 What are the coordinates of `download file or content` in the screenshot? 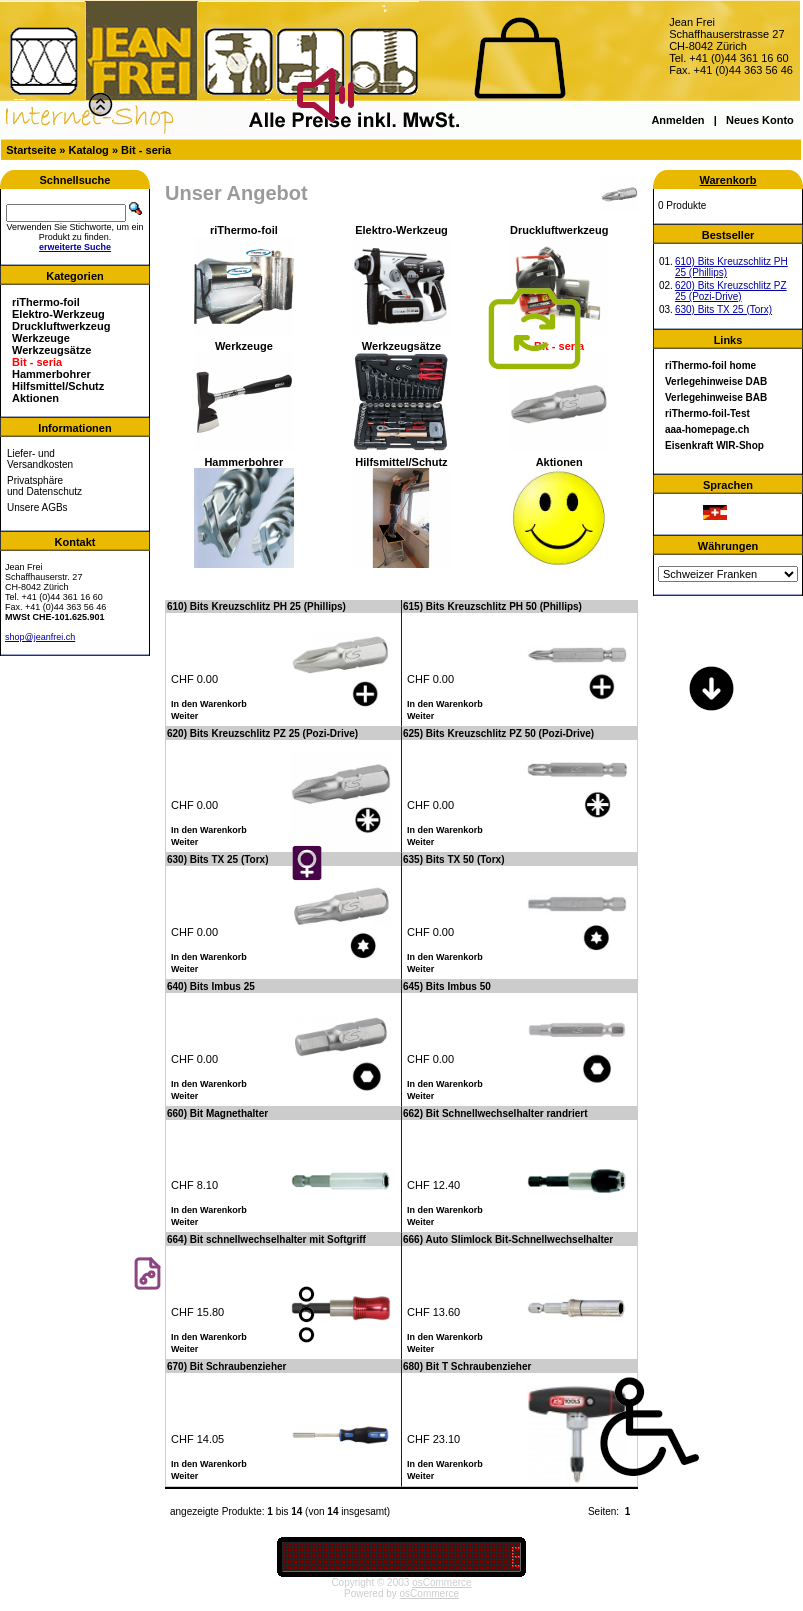 It's located at (711, 688).